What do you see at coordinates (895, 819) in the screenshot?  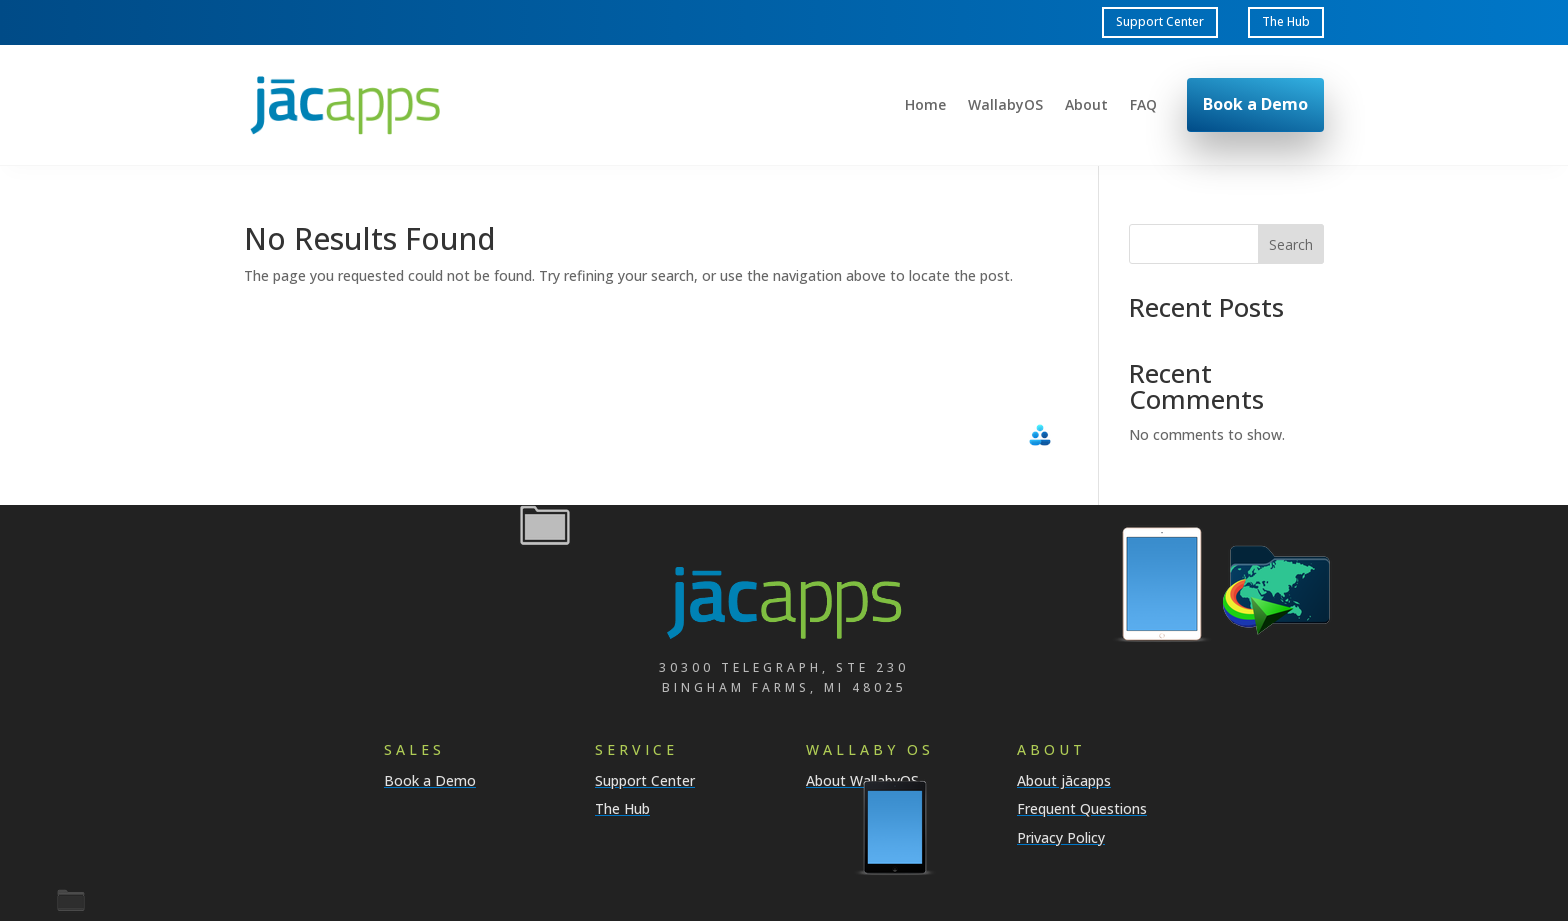 I see `iPad mini device connected via cellular` at bounding box center [895, 819].